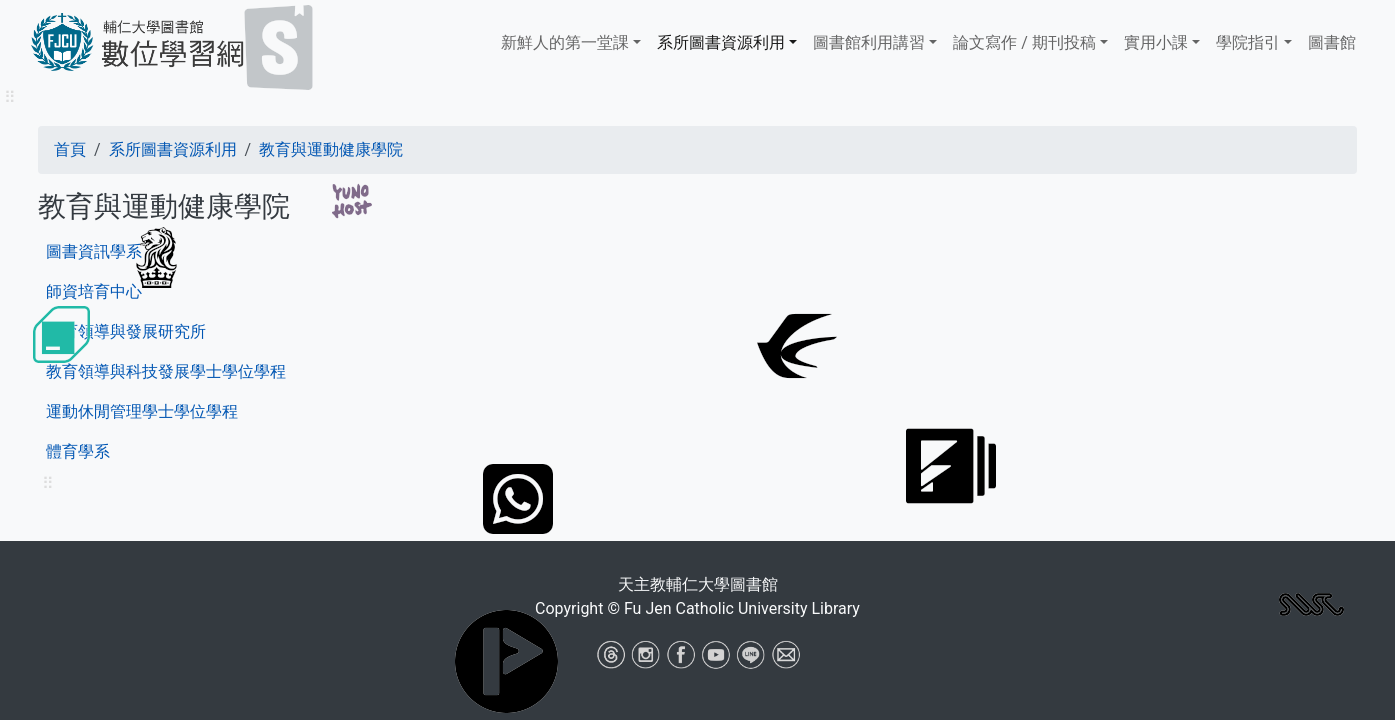 The height and width of the screenshot is (720, 1395). Describe the element at coordinates (1311, 604) in the screenshot. I see `visit the SWC (Speedy Web Compiler) website or documentation` at that location.